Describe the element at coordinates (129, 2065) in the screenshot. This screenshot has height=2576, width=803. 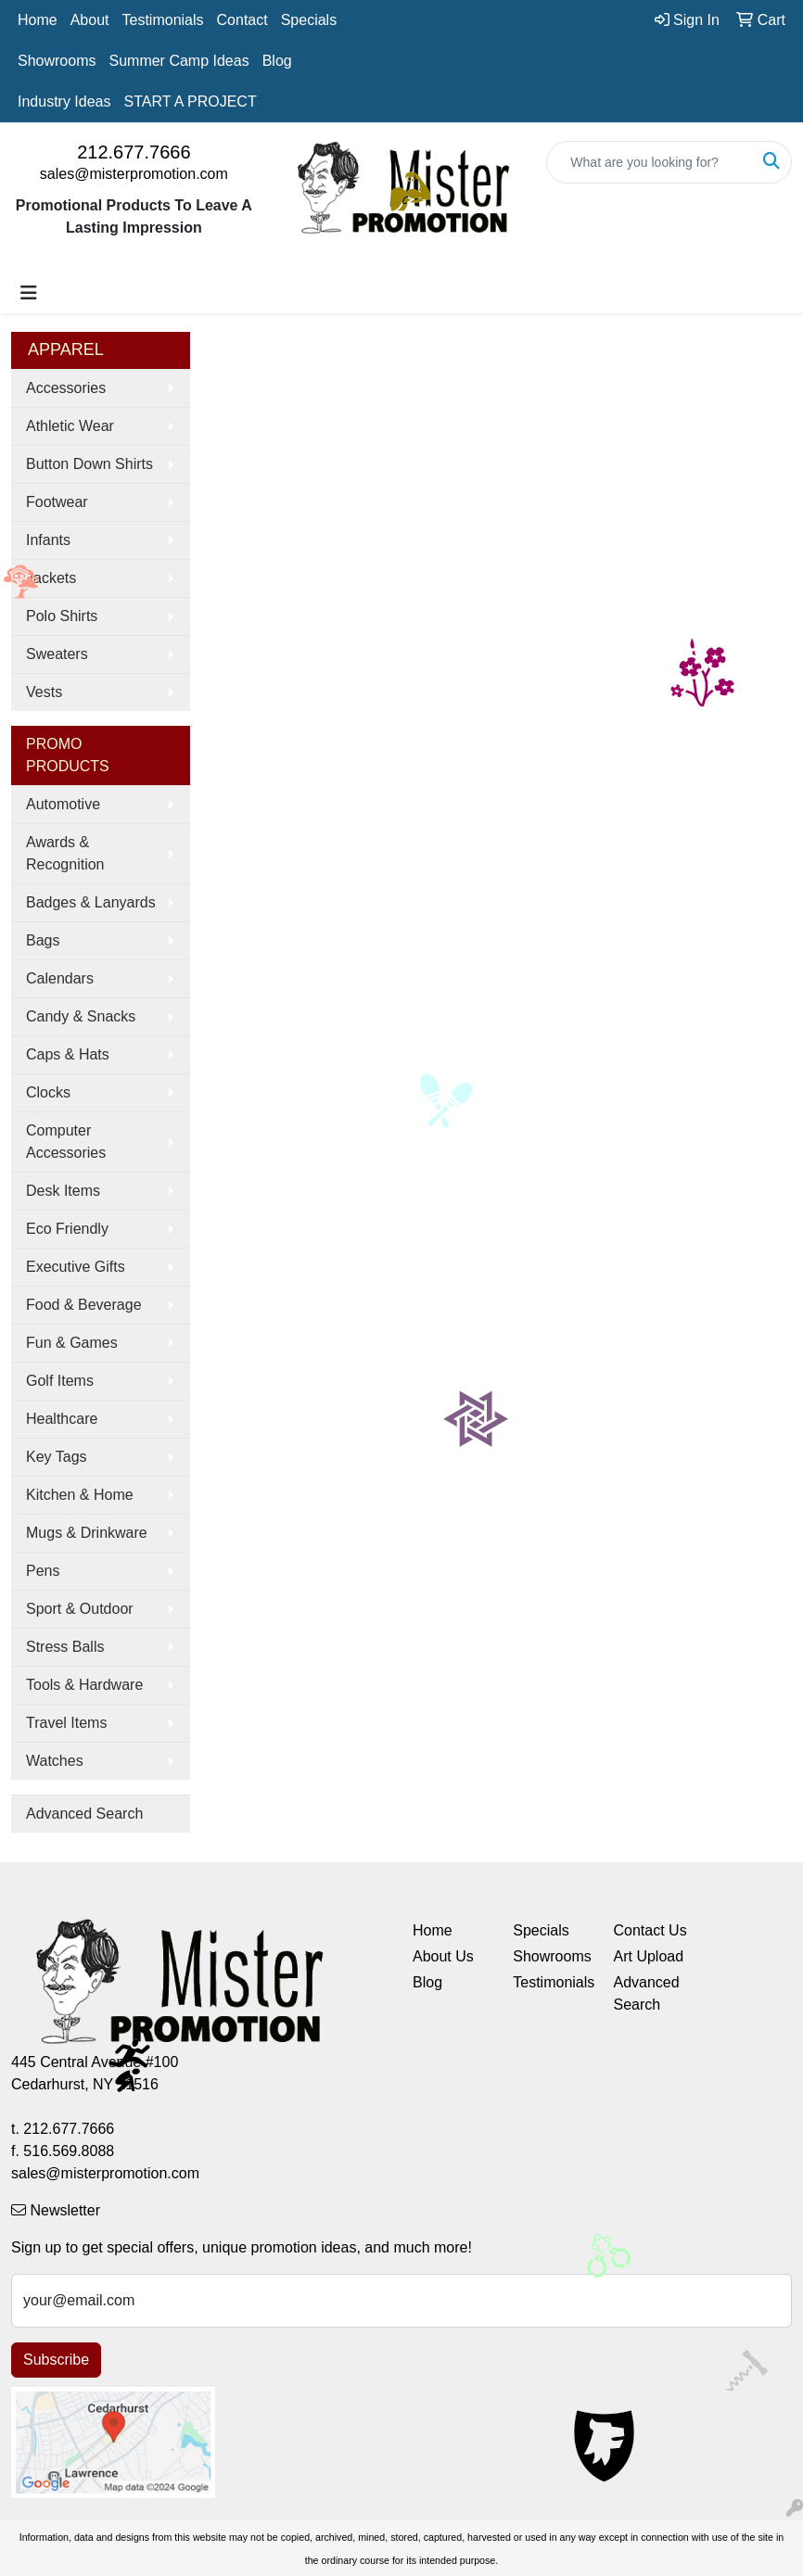
I see `play leapfrog mini-game` at that location.